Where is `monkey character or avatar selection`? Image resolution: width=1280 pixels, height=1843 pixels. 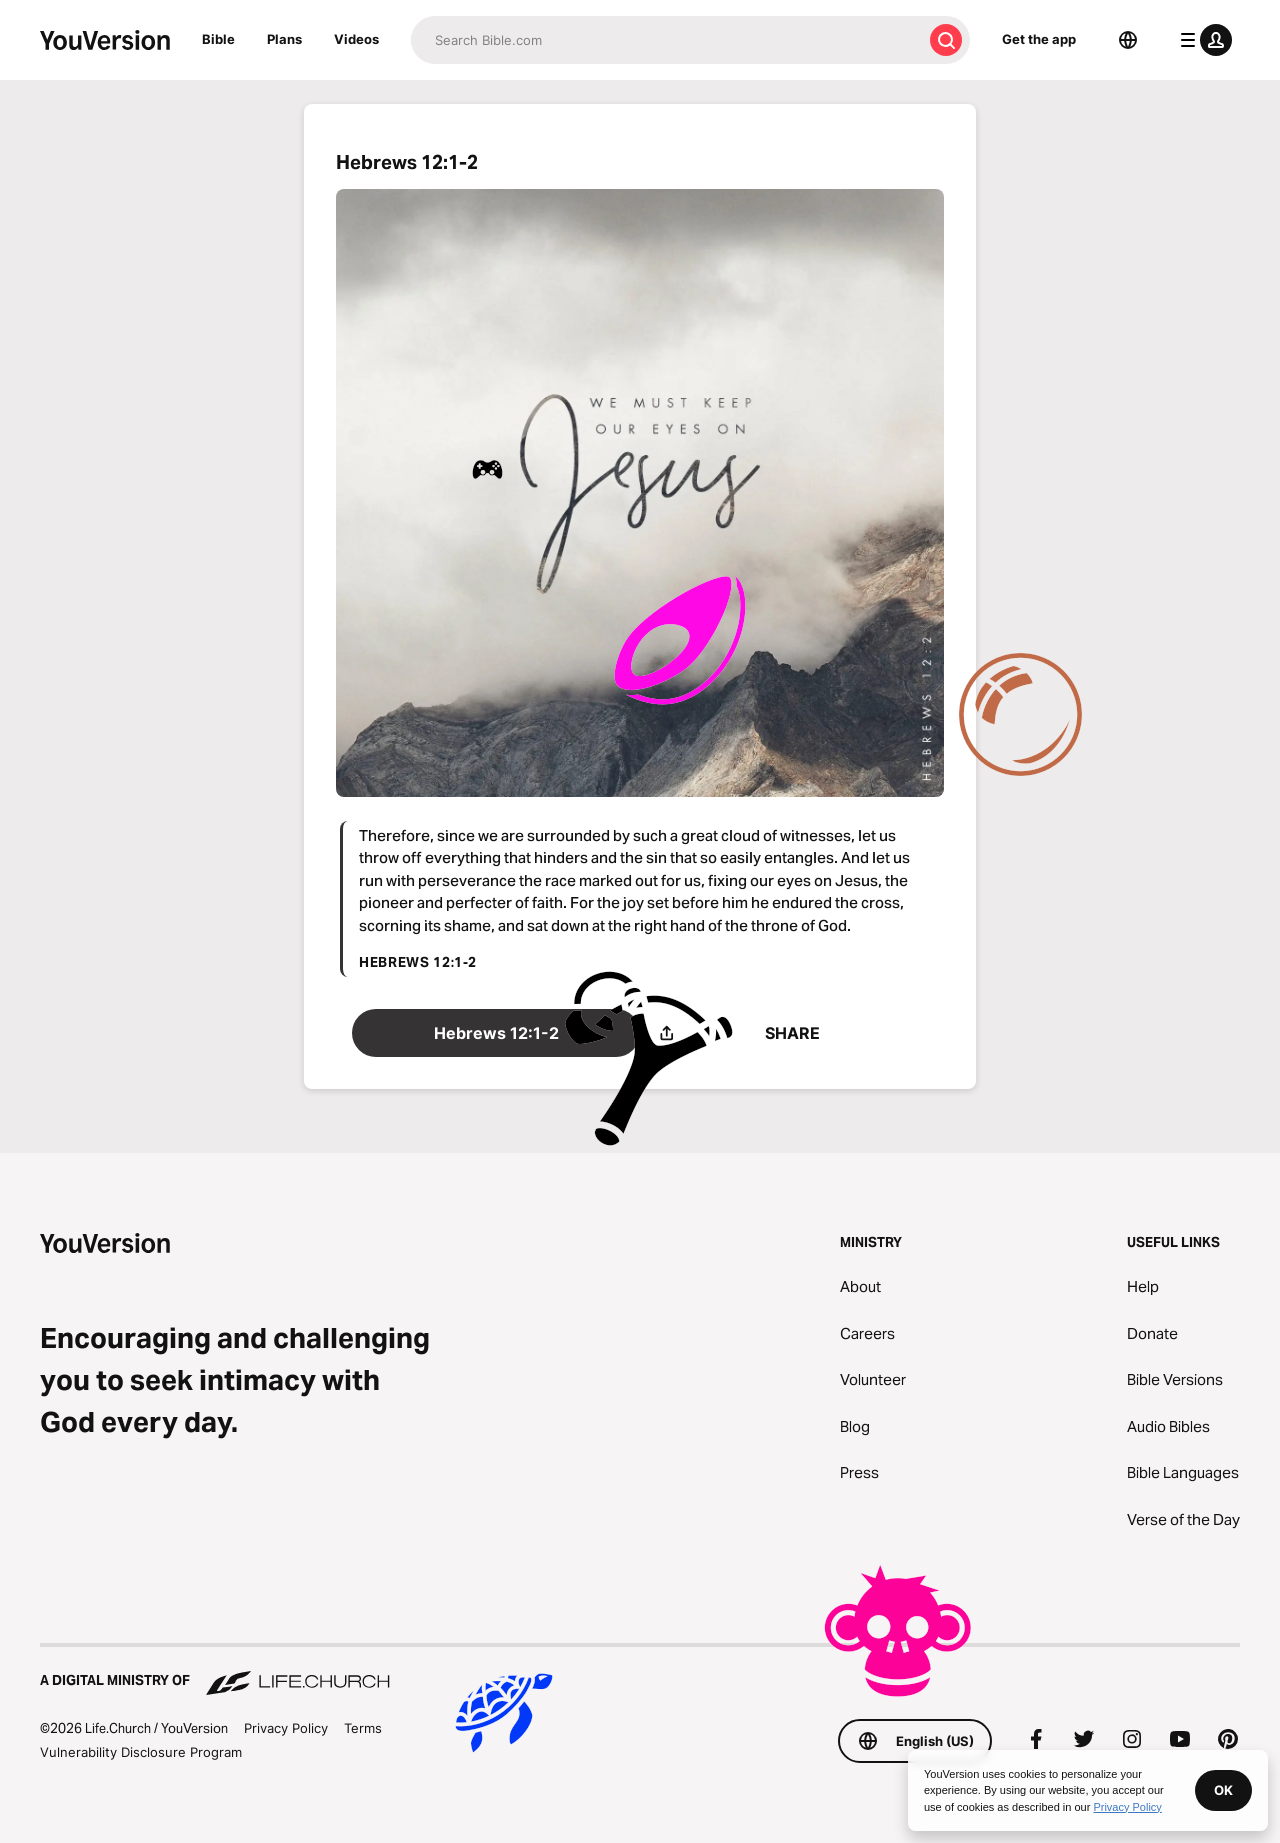
monkey character or avatar selection is located at coordinates (897, 1637).